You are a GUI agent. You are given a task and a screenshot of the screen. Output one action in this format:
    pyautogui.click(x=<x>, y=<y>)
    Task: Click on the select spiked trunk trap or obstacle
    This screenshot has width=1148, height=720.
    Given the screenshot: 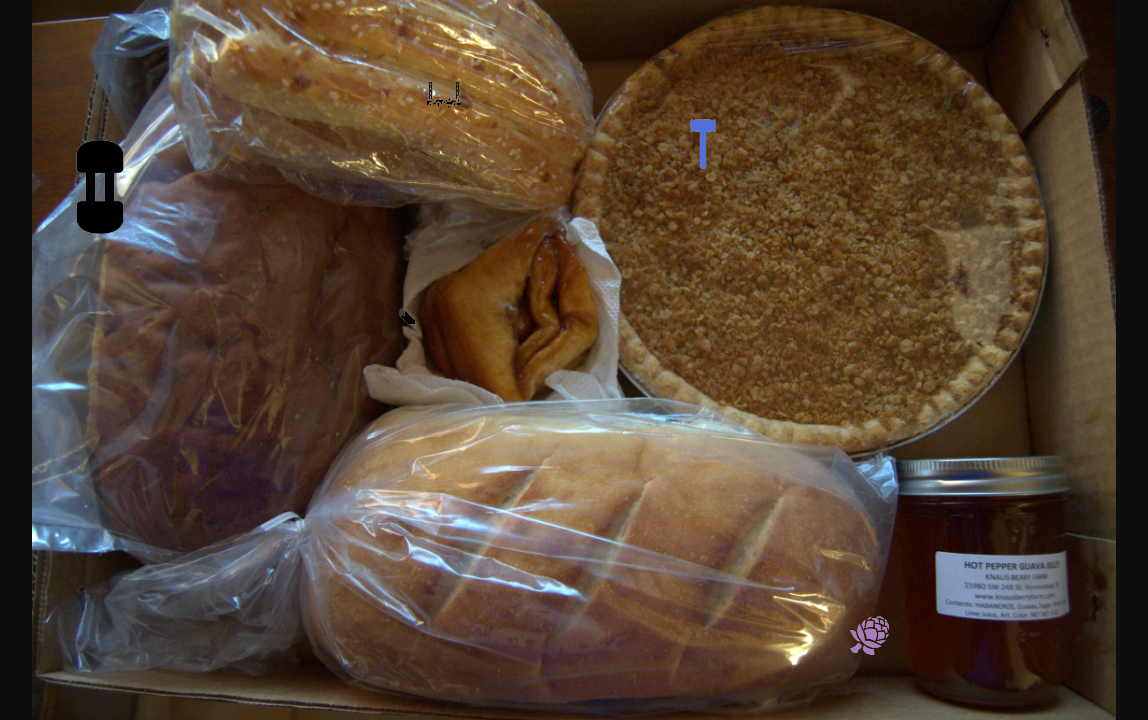 What is the action you would take?
    pyautogui.click(x=444, y=99)
    